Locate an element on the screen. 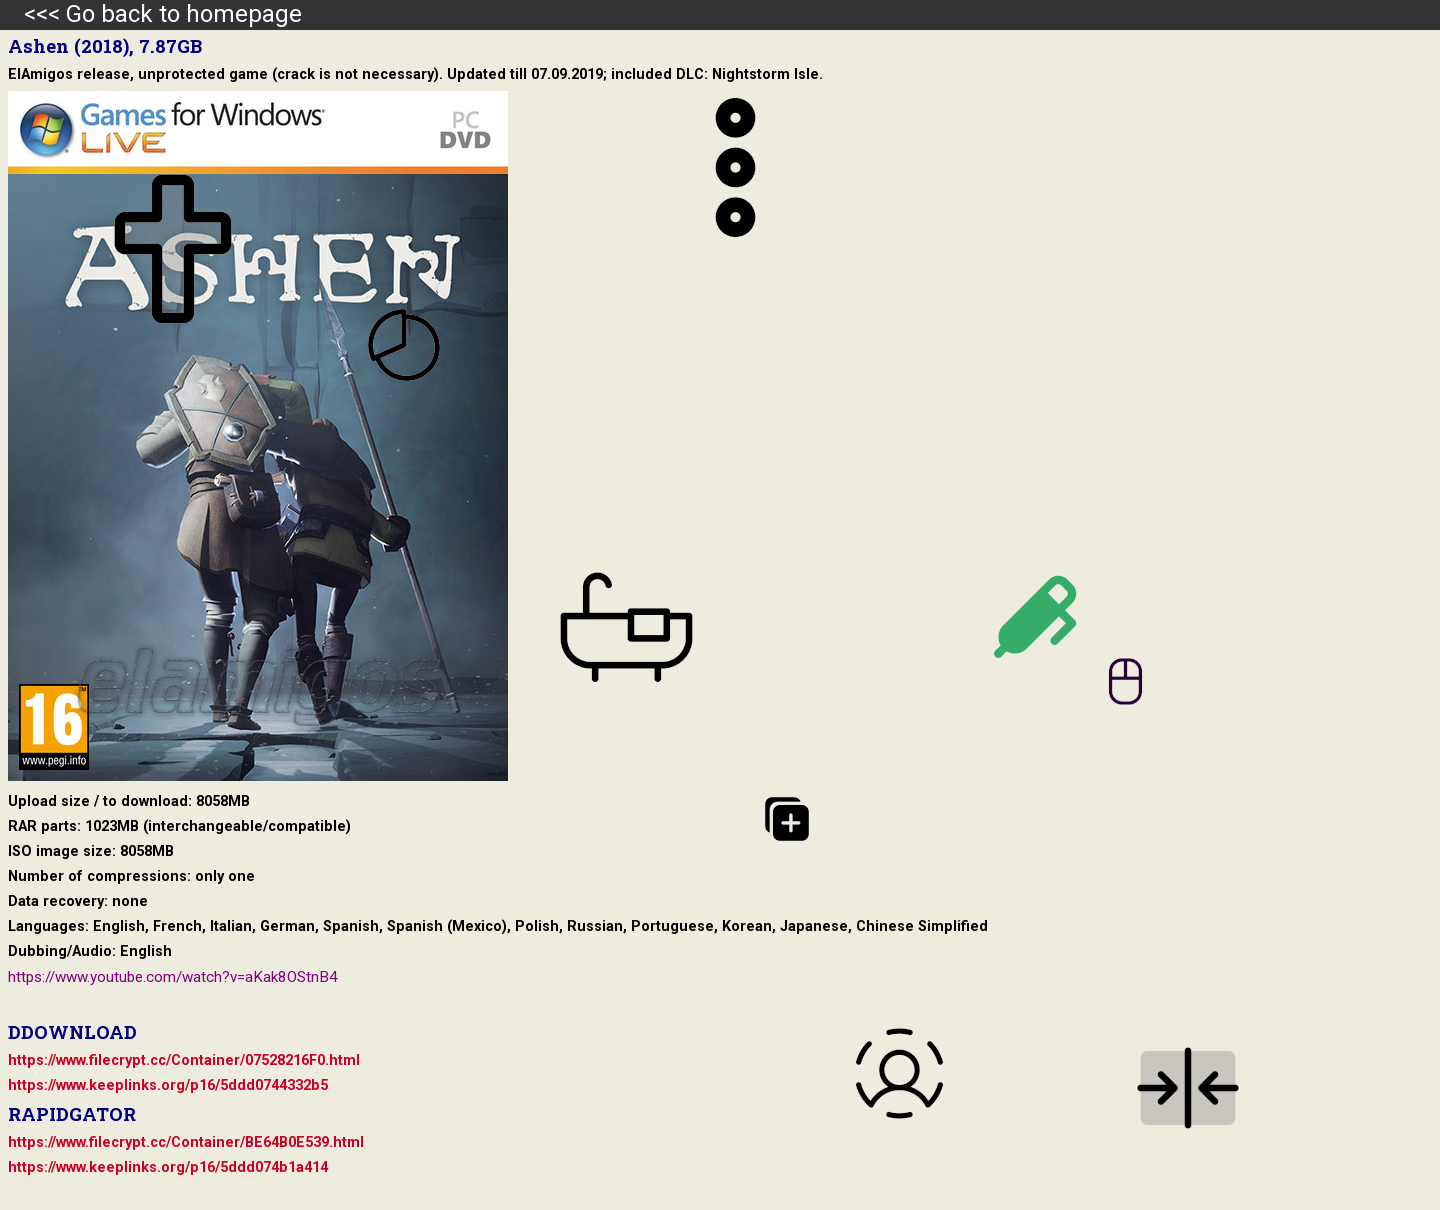 Image resolution: width=1440 pixels, height=1210 pixels. view data breakdown or statistics is located at coordinates (404, 345).